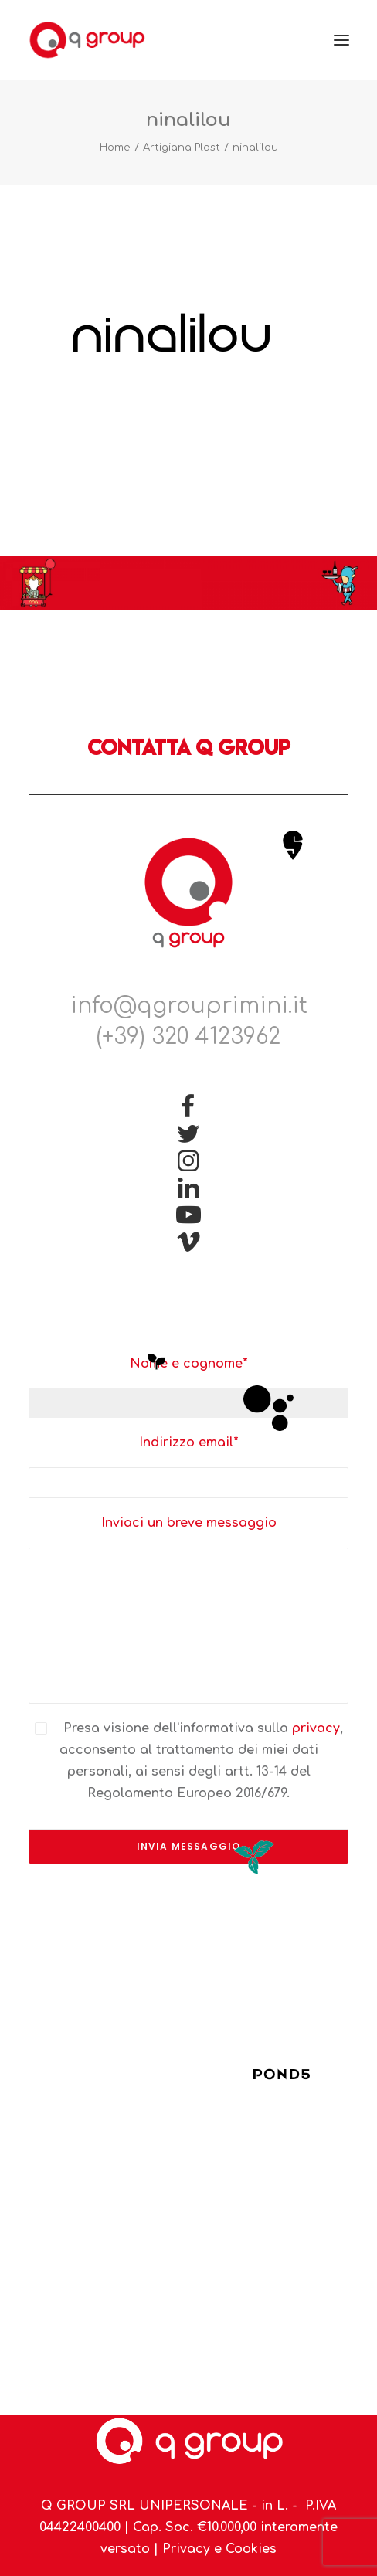  What do you see at coordinates (268, 1408) in the screenshot?
I see `open google assistant` at bounding box center [268, 1408].